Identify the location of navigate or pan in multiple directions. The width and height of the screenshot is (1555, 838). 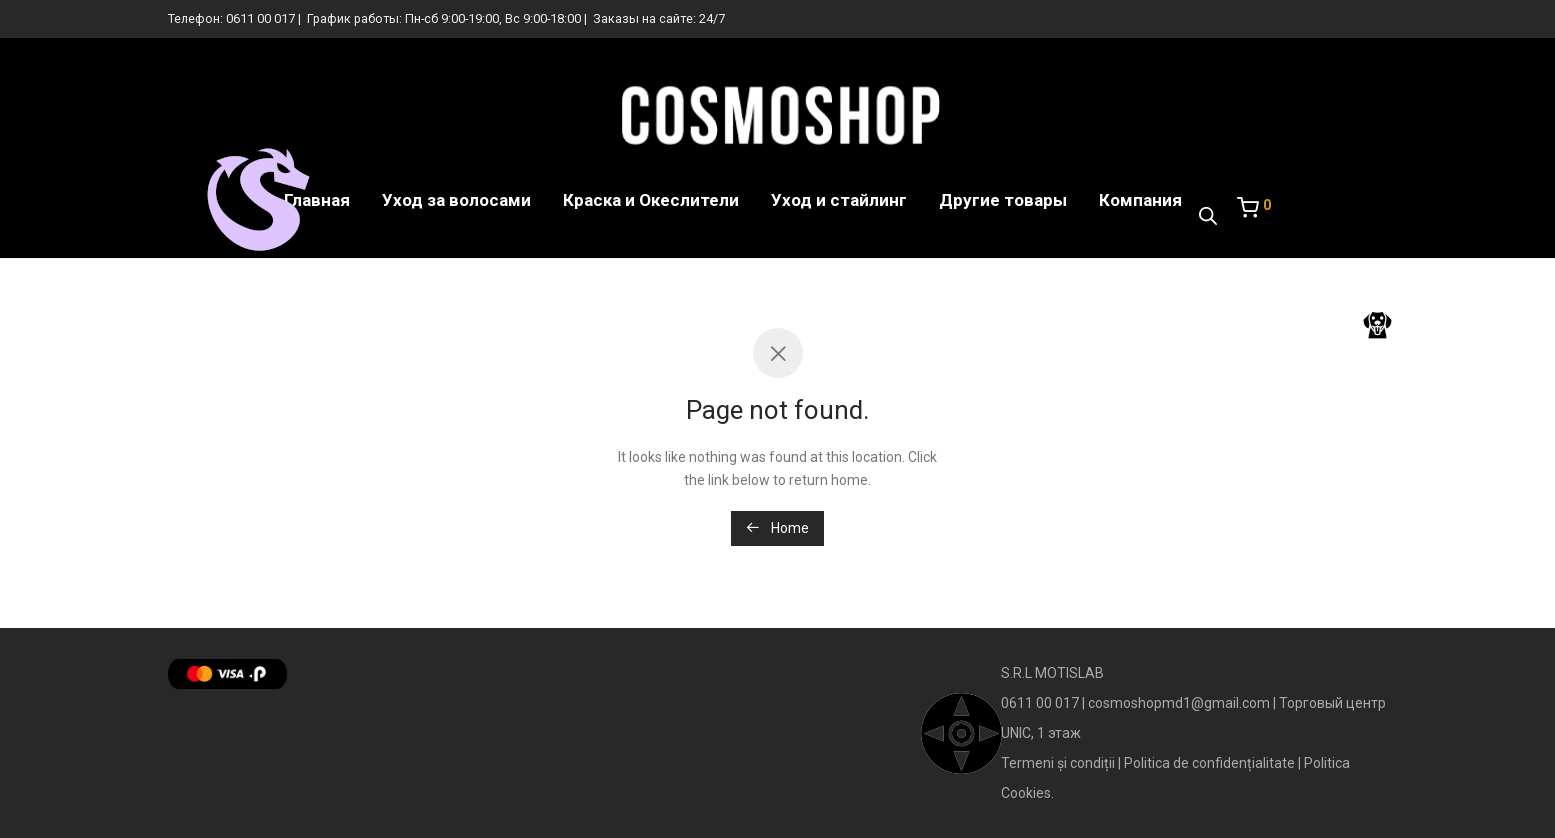
(961, 733).